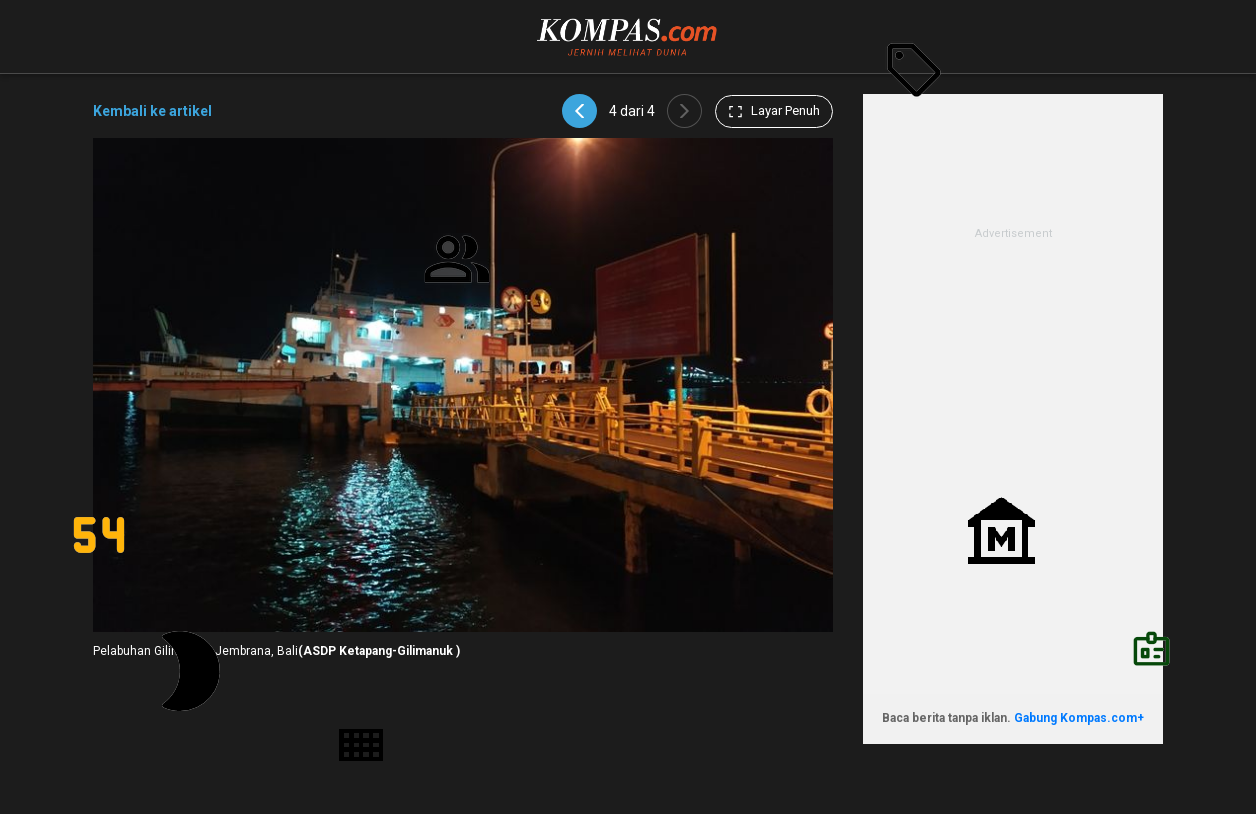 This screenshot has width=1256, height=814. Describe the element at coordinates (457, 259) in the screenshot. I see `view contacts or people list` at that location.